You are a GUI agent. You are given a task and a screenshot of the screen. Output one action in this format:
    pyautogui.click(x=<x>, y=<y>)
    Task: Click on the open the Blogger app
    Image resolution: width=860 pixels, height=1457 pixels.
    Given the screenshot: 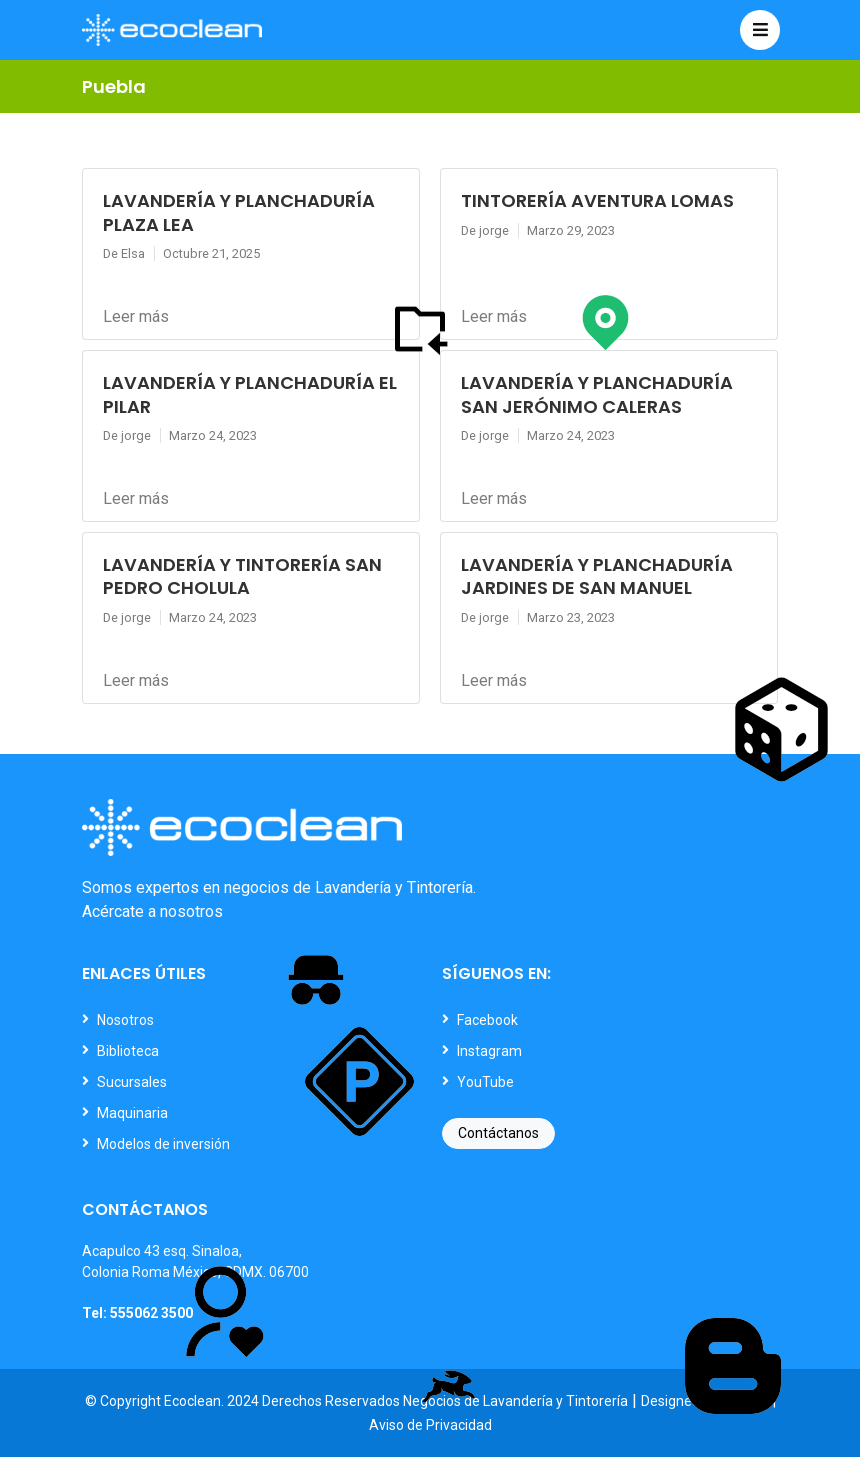 What is the action you would take?
    pyautogui.click(x=733, y=1366)
    